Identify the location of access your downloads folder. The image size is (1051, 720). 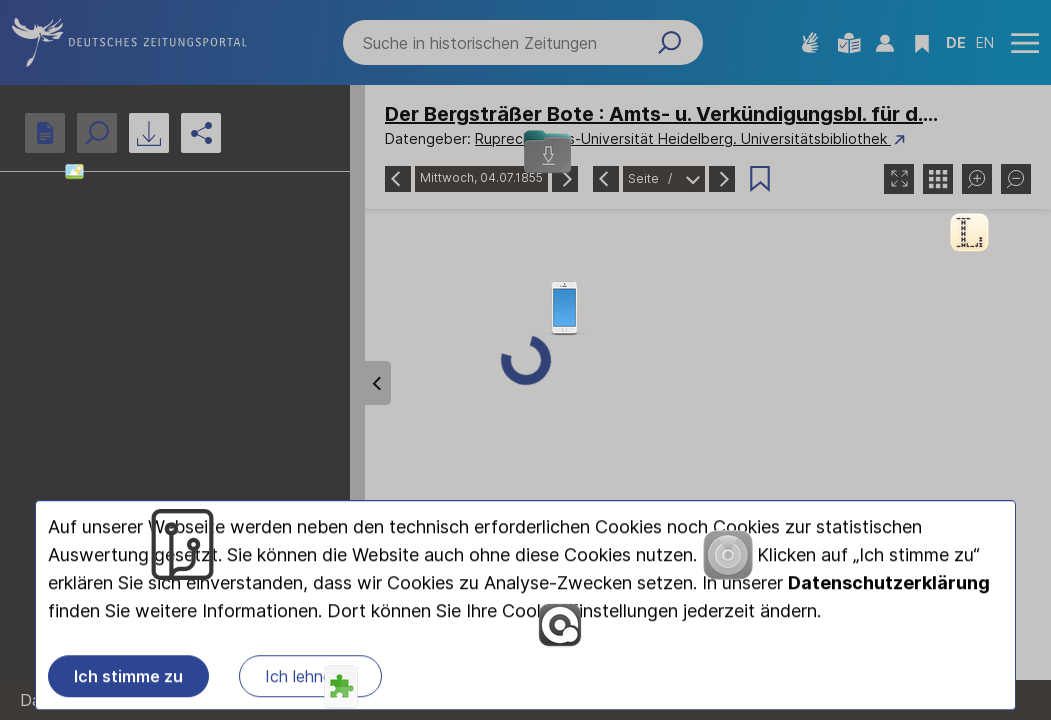
(547, 151).